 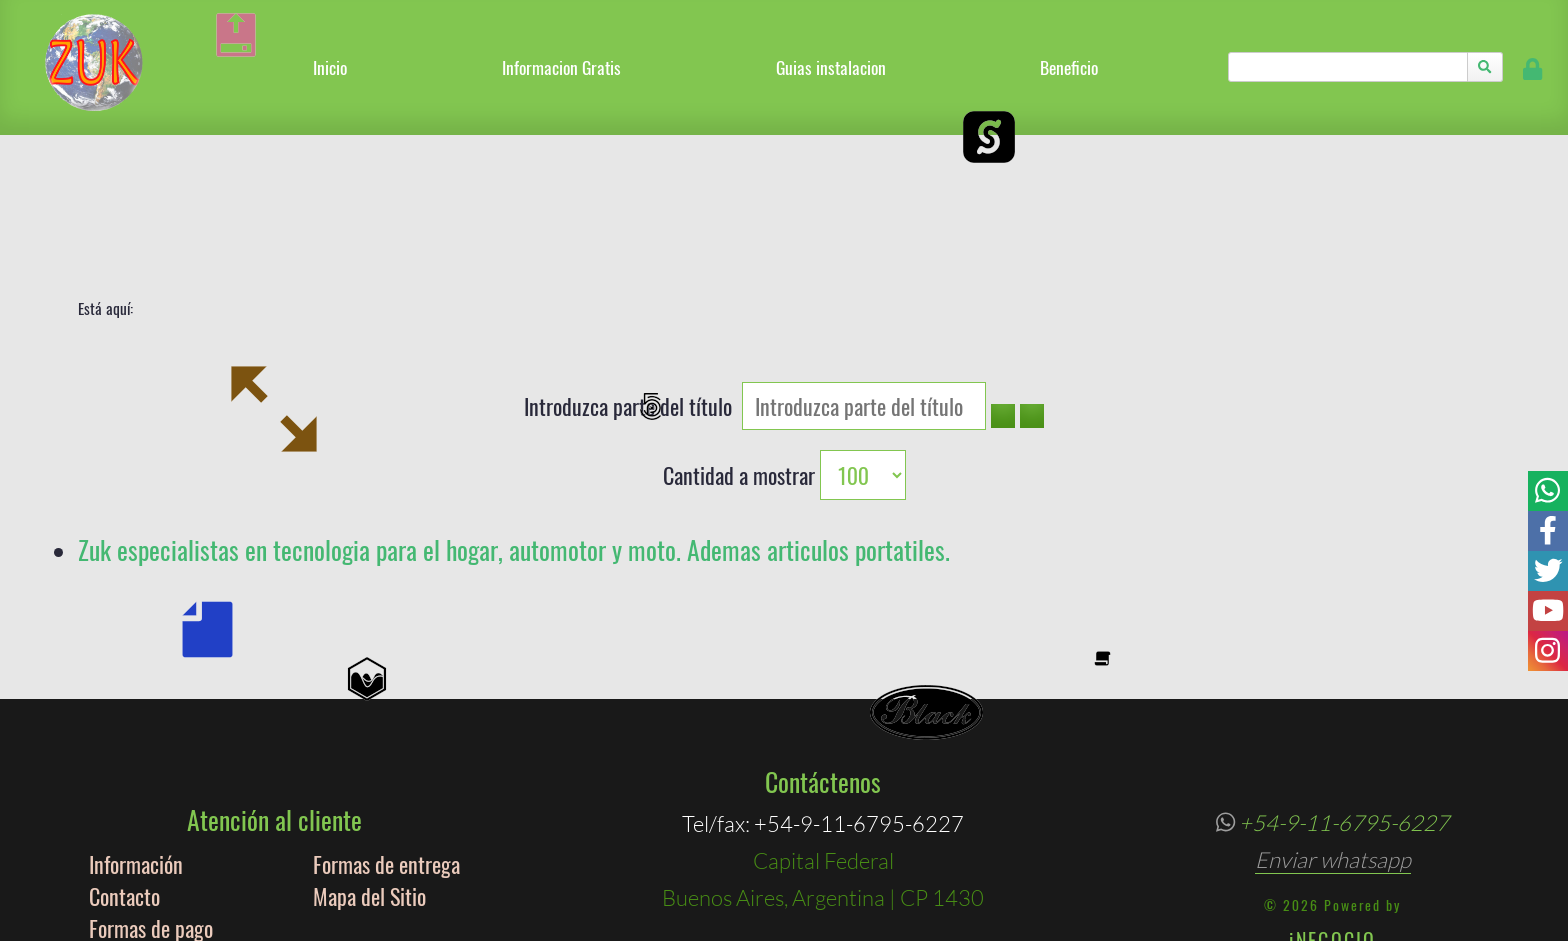 I want to click on uninstall an application, so click(x=236, y=35).